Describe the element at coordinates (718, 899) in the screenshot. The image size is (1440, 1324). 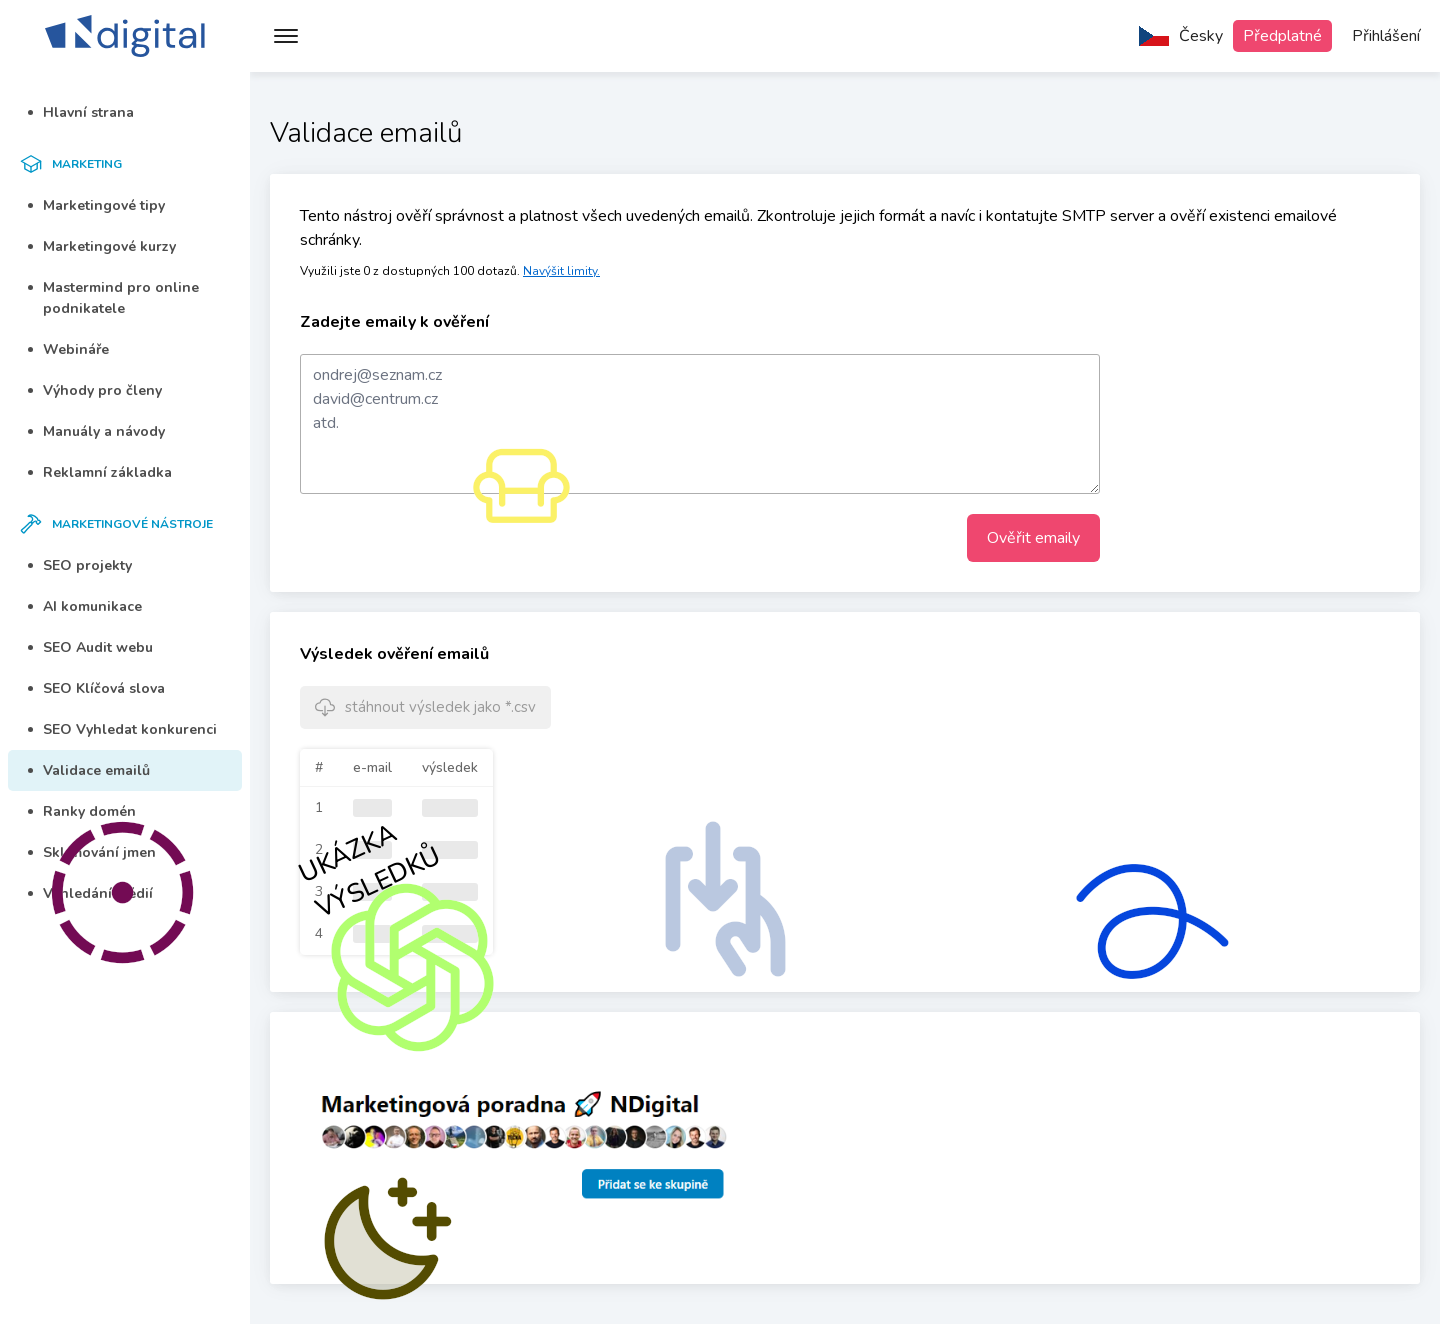
I see `withdraw funds or cash out` at that location.